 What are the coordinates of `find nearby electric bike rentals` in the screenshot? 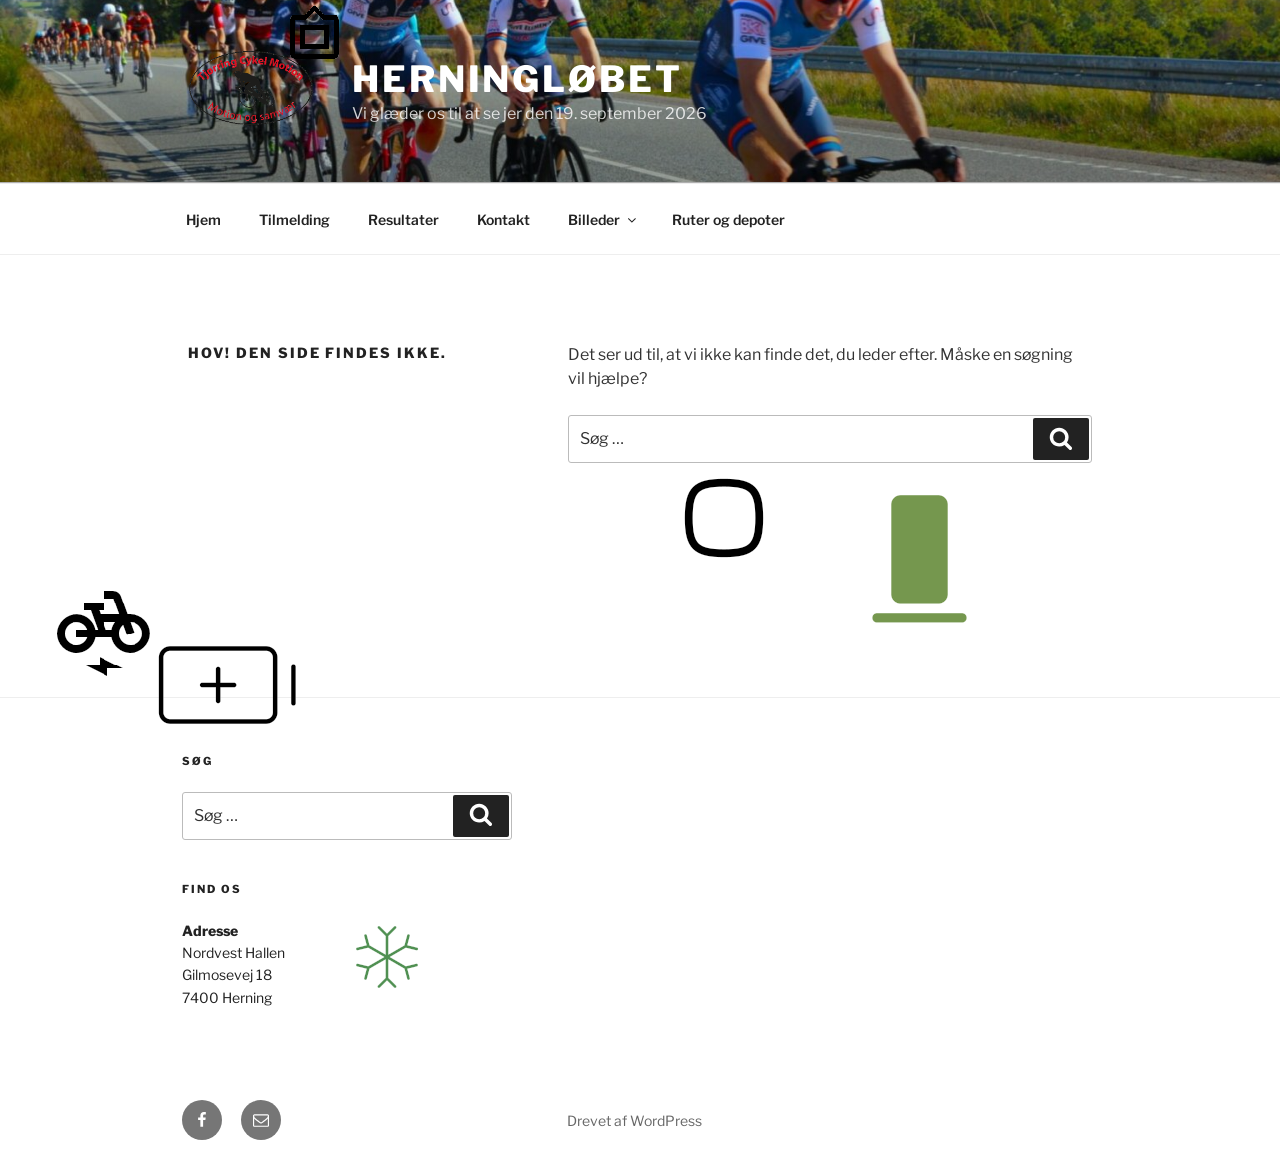 It's located at (103, 633).